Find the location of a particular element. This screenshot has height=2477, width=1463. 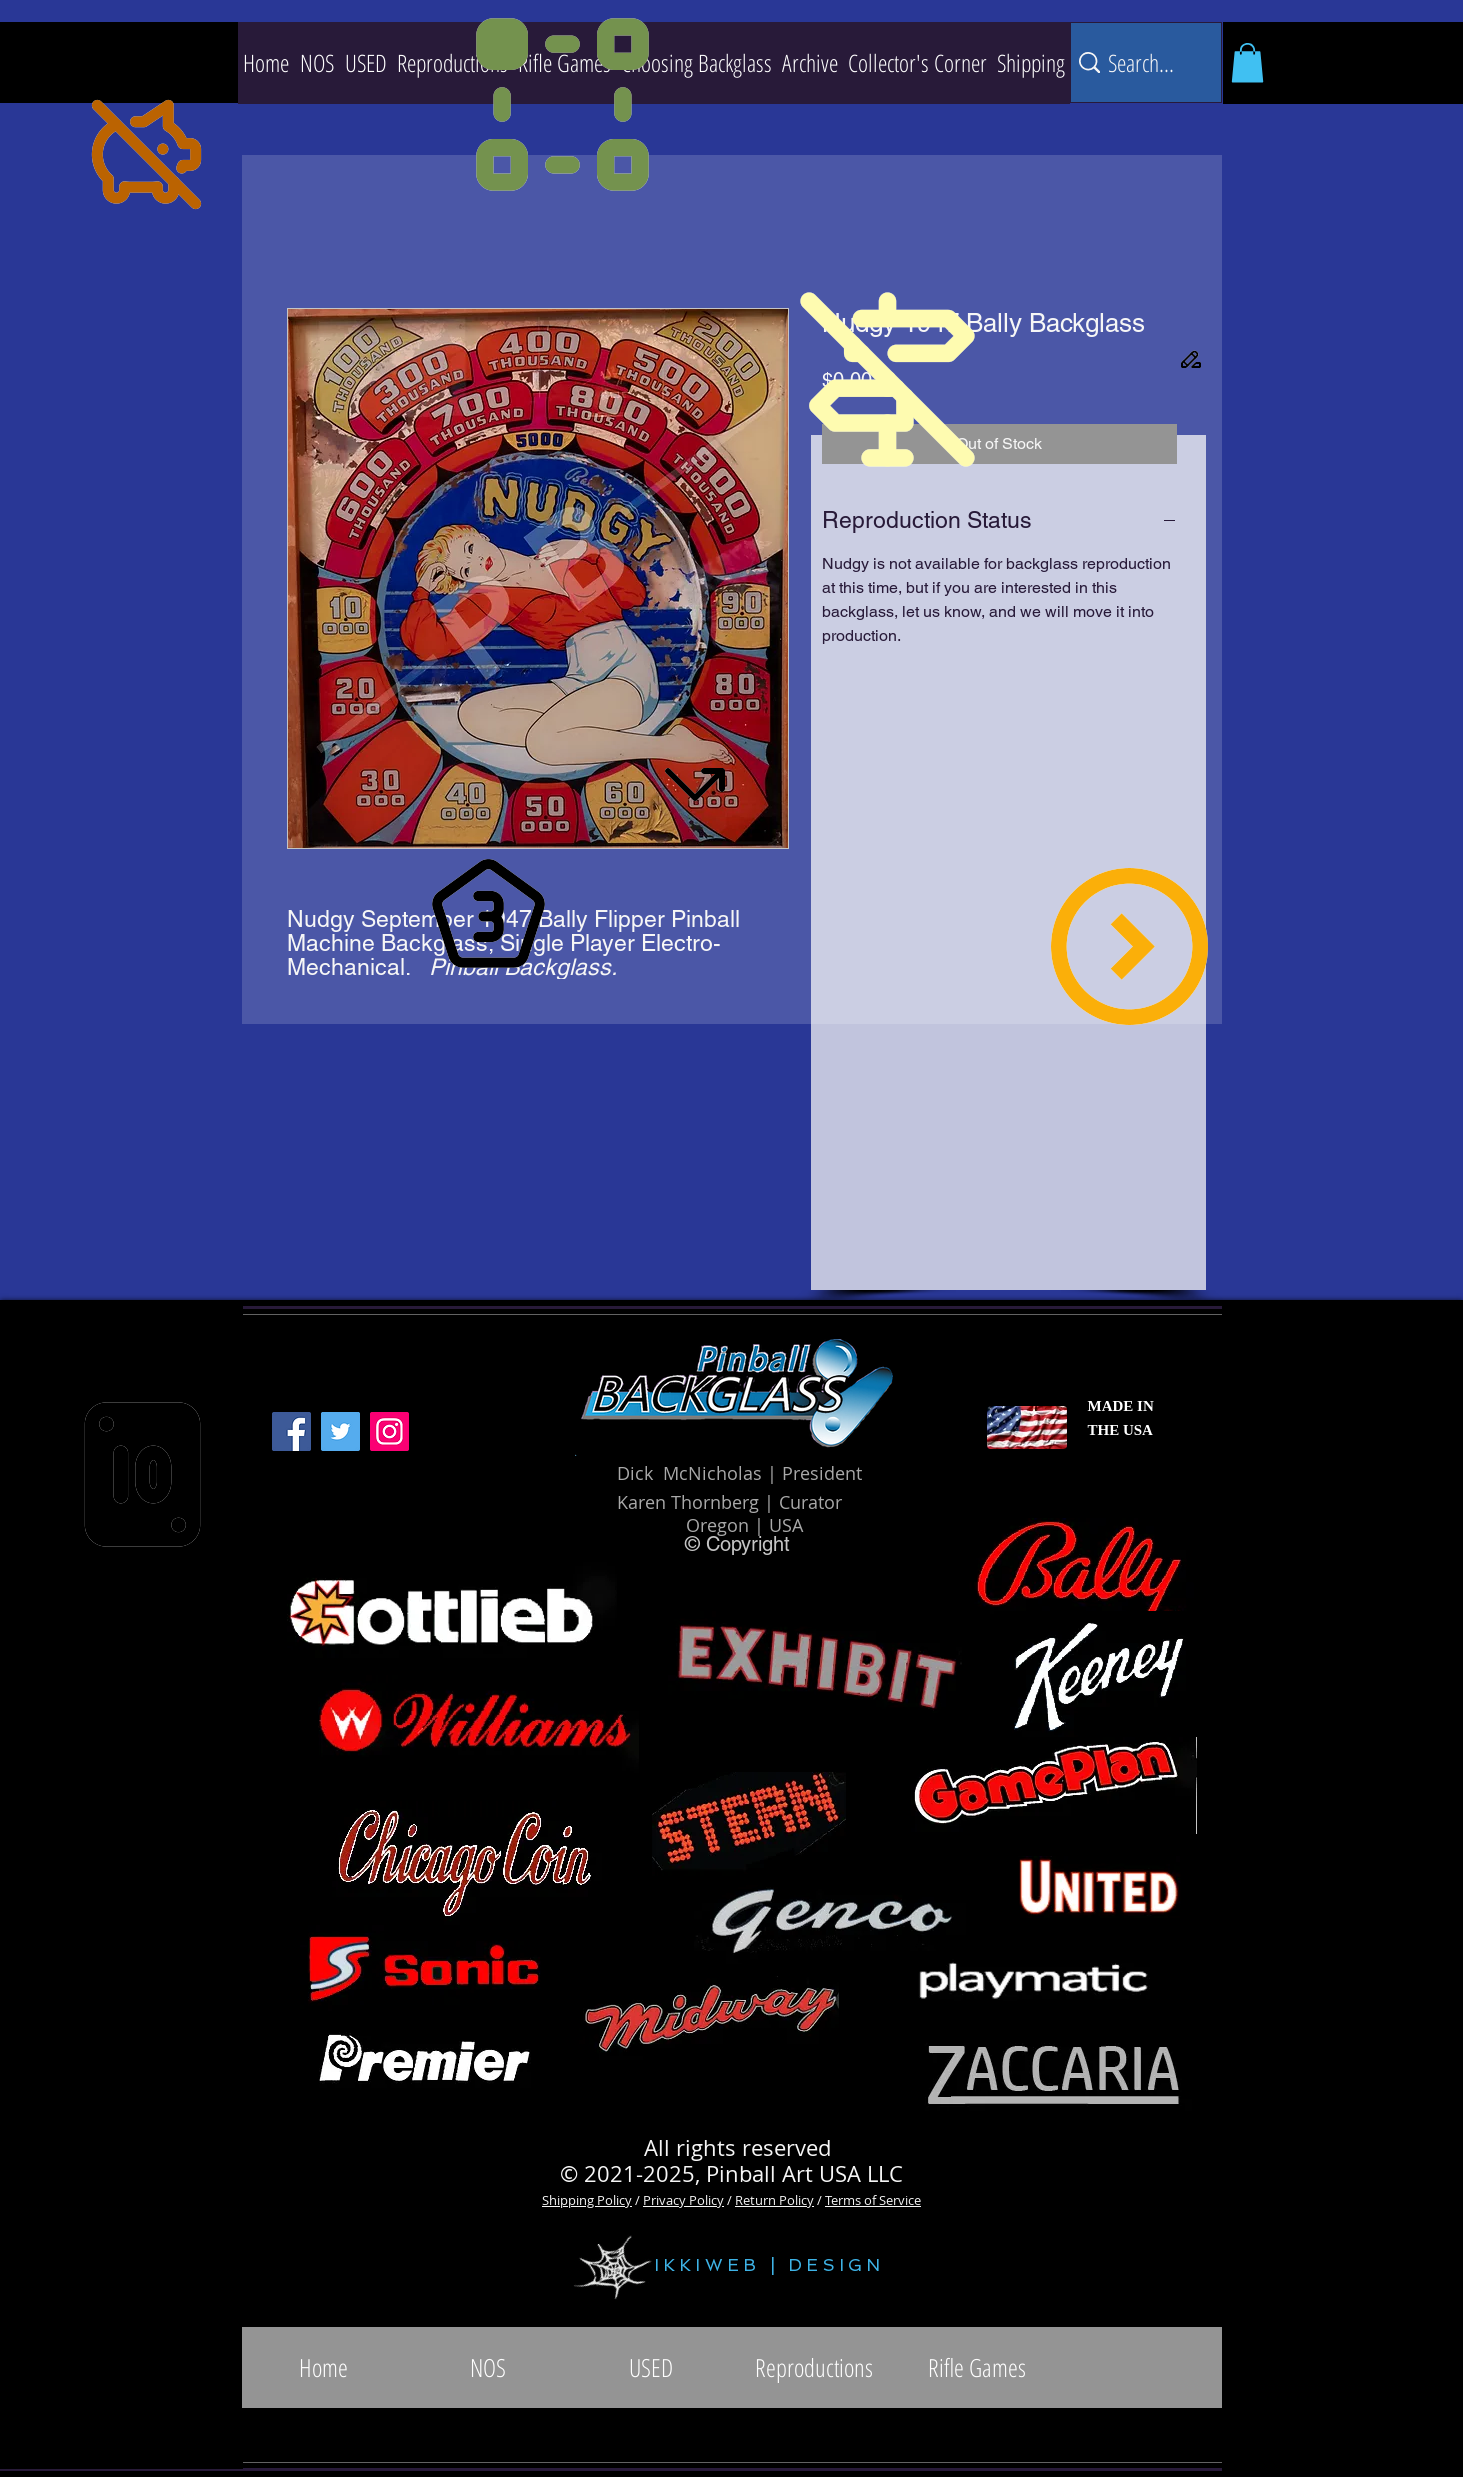

go to next item or page is located at coordinates (1129, 946).